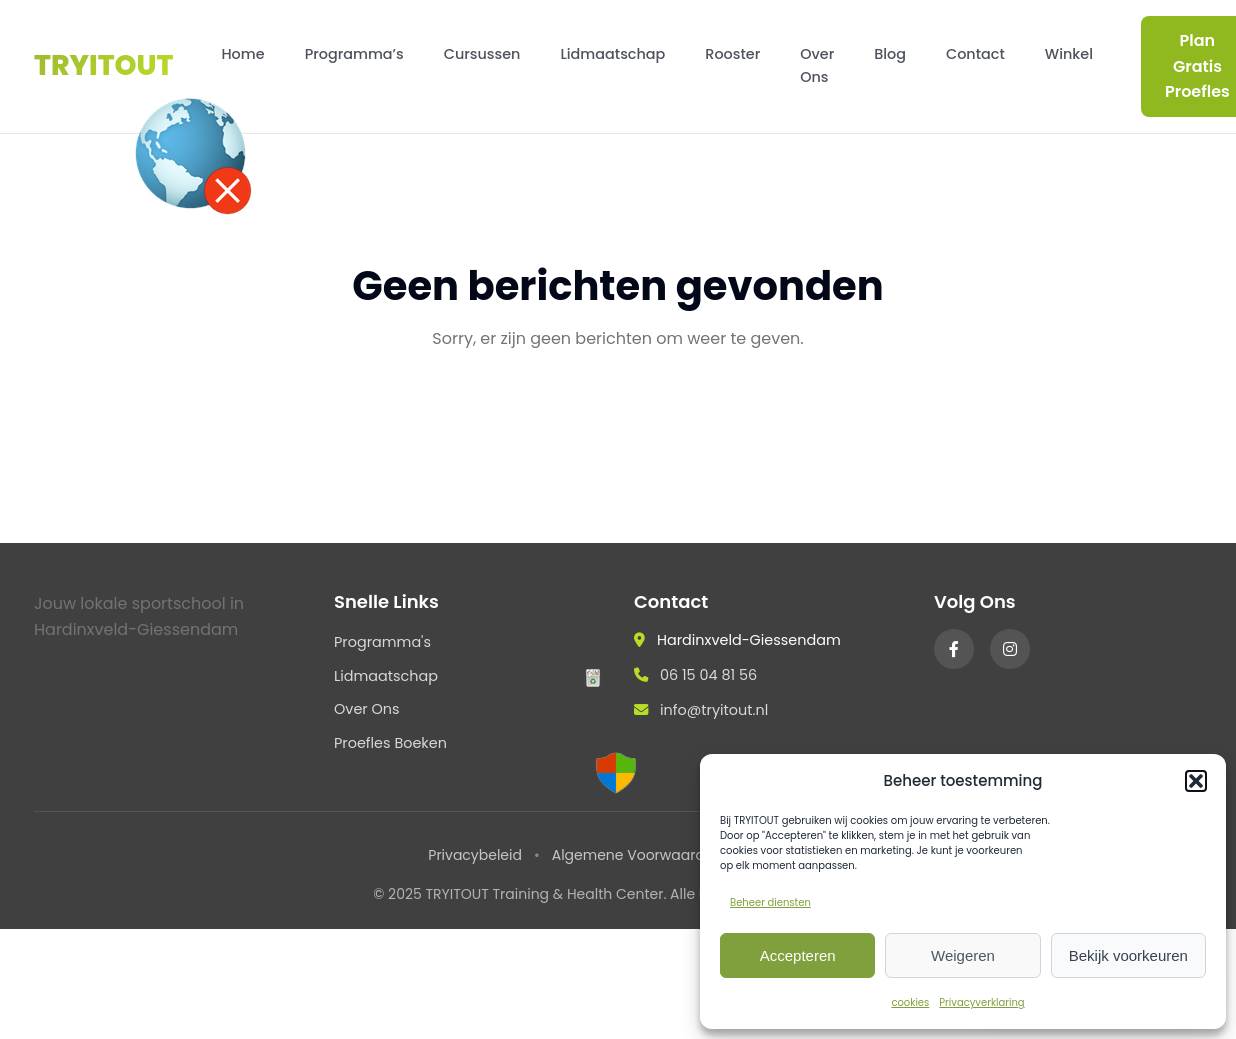  What do you see at coordinates (190, 153) in the screenshot?
I see `internet connection error or failure` at bounding box center [190, 153].